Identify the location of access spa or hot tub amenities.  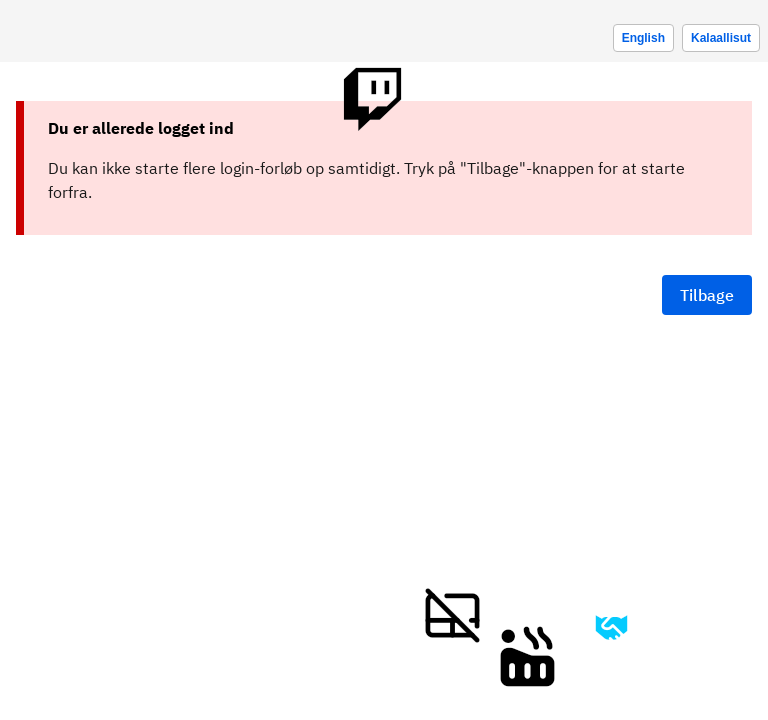
(527, 655).